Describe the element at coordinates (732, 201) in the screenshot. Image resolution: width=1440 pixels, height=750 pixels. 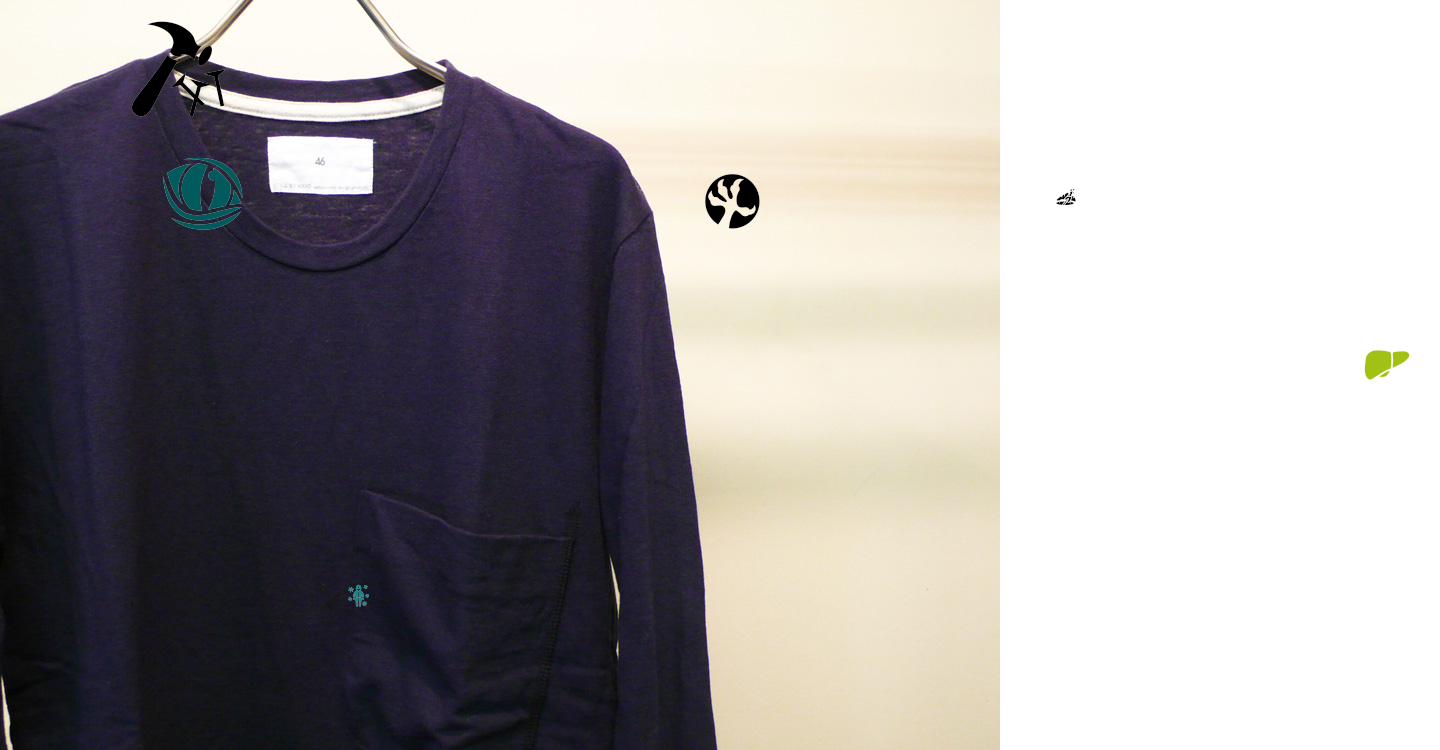
I see `activate midnight claw ability` at that location.